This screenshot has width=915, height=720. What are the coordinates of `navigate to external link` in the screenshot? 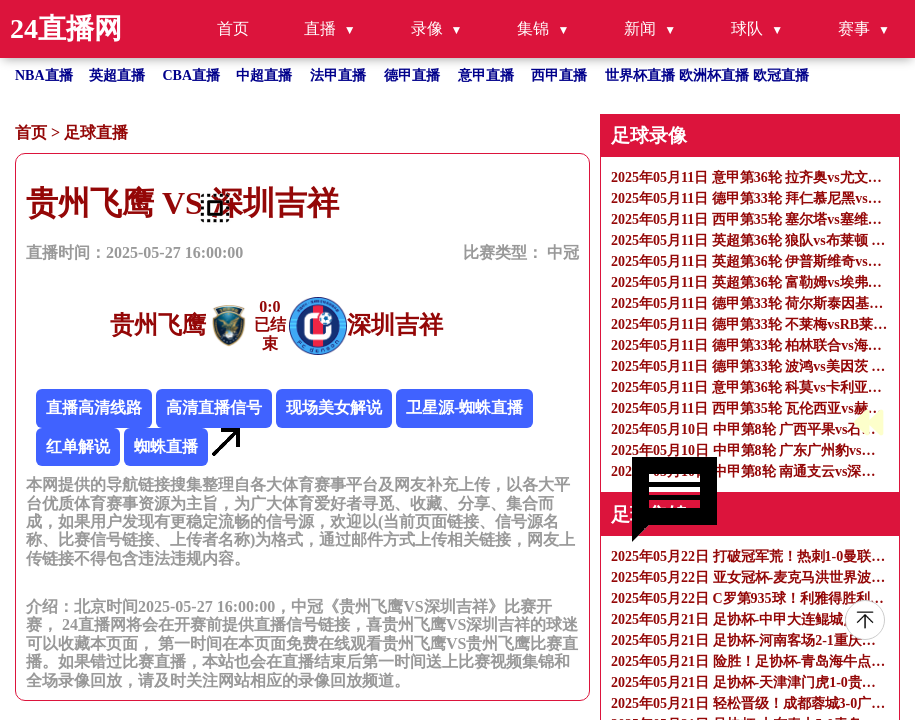 It's located at (226, 441).